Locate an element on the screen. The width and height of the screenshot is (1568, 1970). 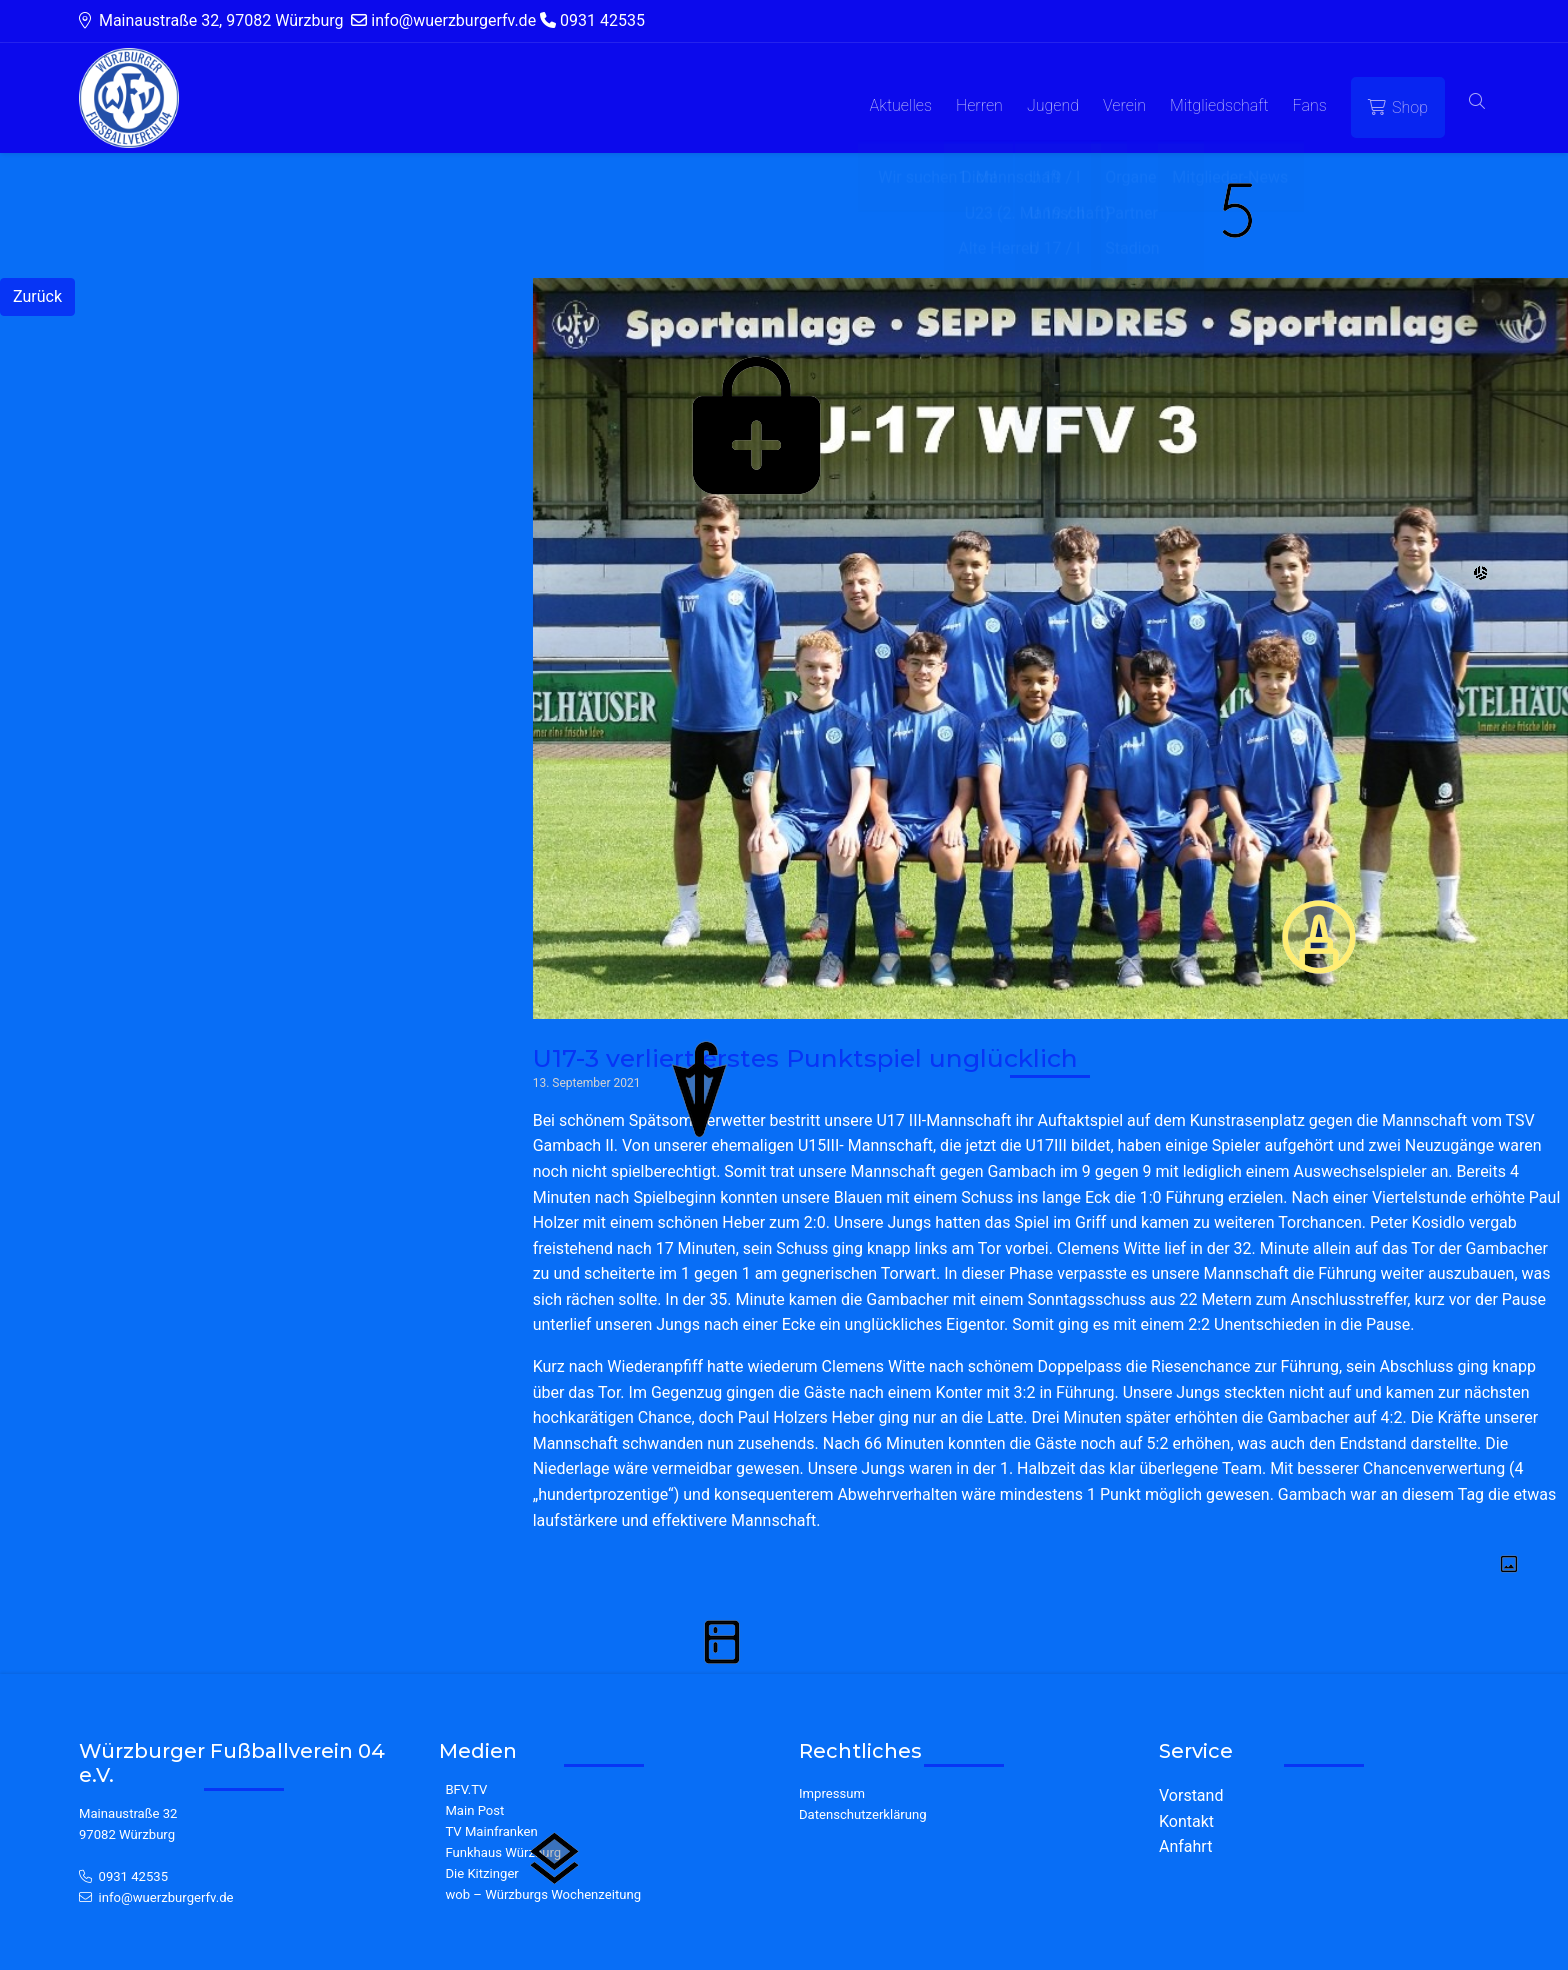
access kitchen appliance controls is located at coordinates (722, 1642).